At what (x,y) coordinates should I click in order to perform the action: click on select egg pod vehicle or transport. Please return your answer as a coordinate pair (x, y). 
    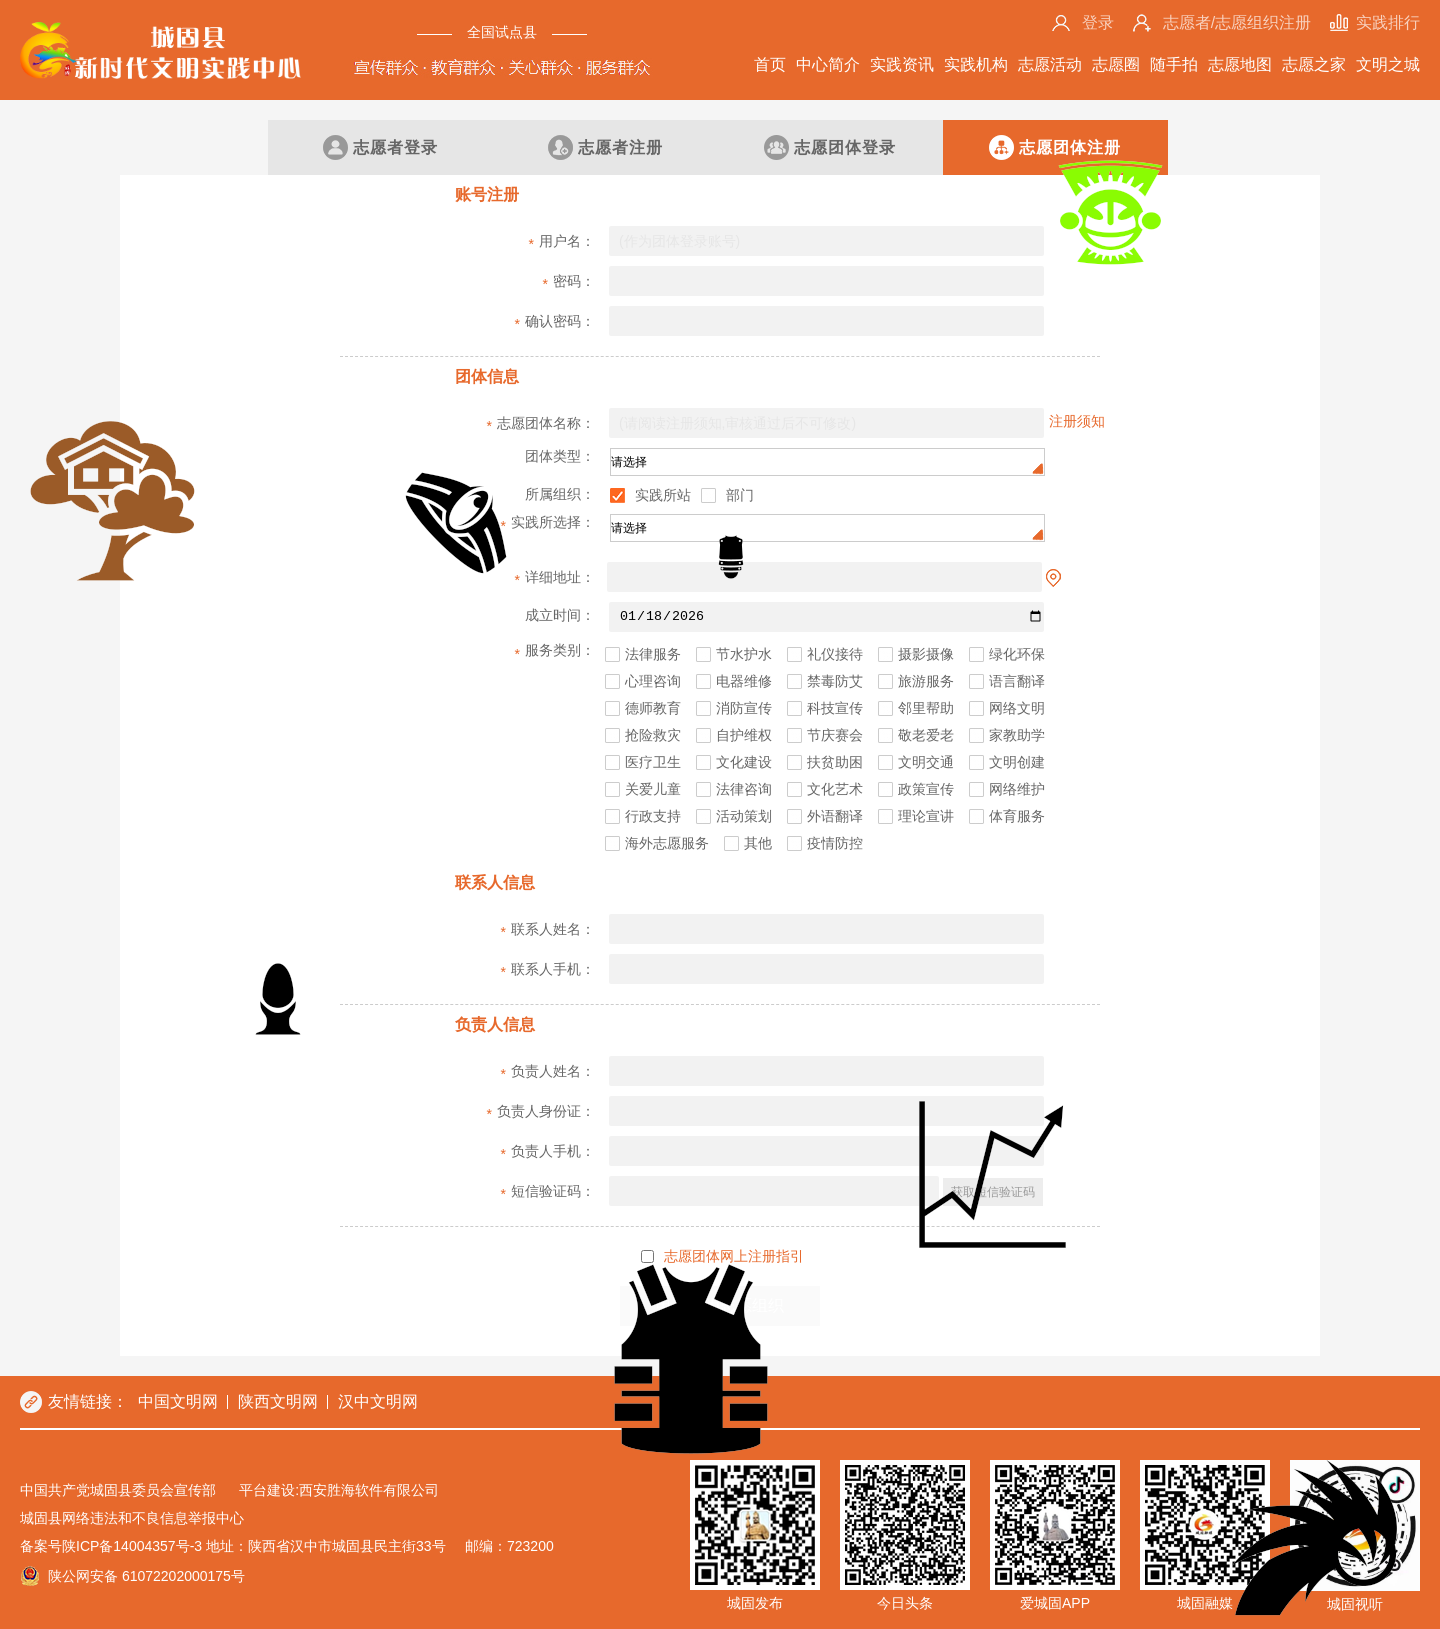
    Looking at the image, I should click on (278, 999).